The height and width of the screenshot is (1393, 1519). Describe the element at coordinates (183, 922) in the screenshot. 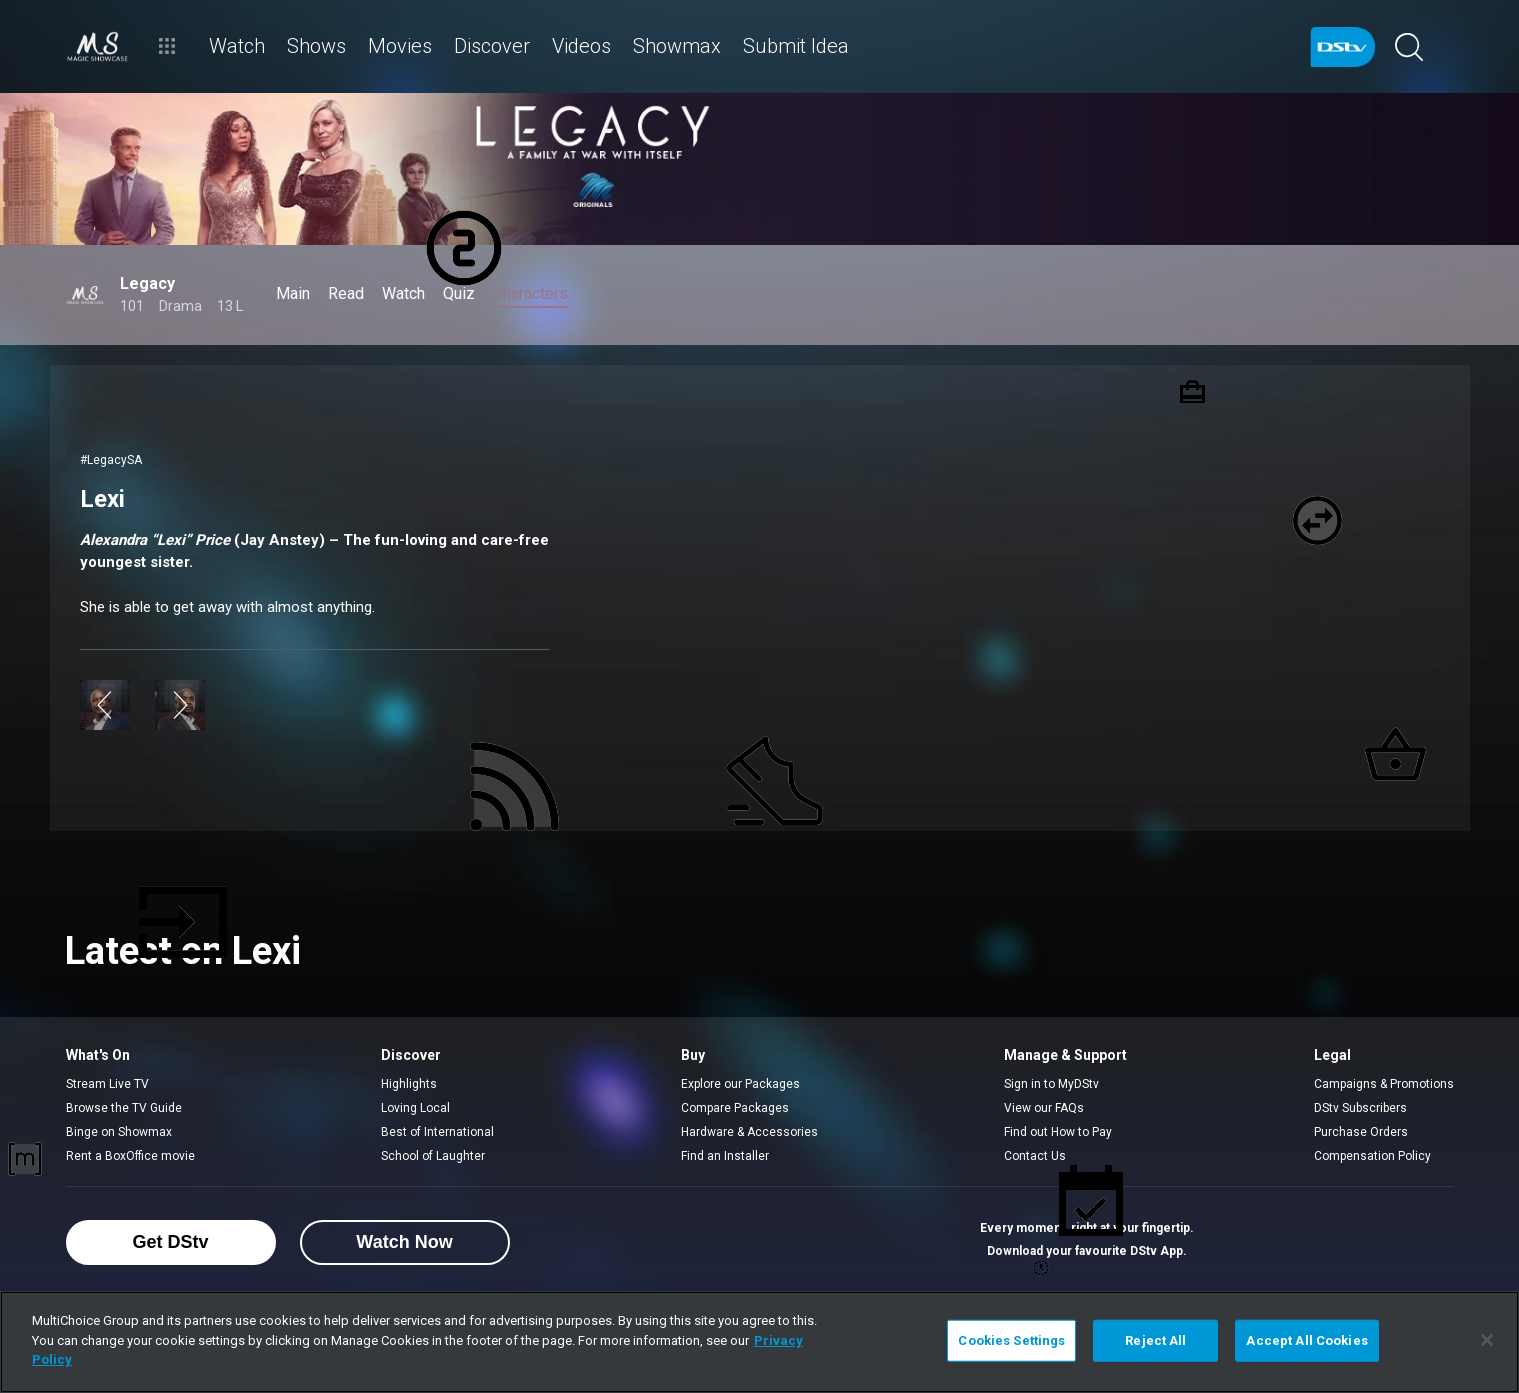

I see `import or input data into the application` at that location.